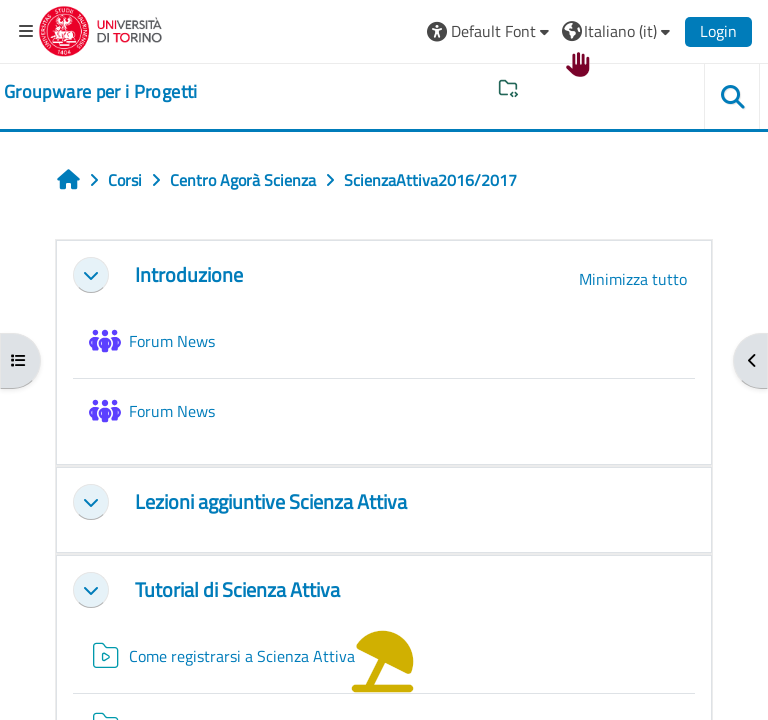  What do you see at coordinates (578, 64) in the screenshot?
I see `stop or halt an action` at bounding box center [578, 64].